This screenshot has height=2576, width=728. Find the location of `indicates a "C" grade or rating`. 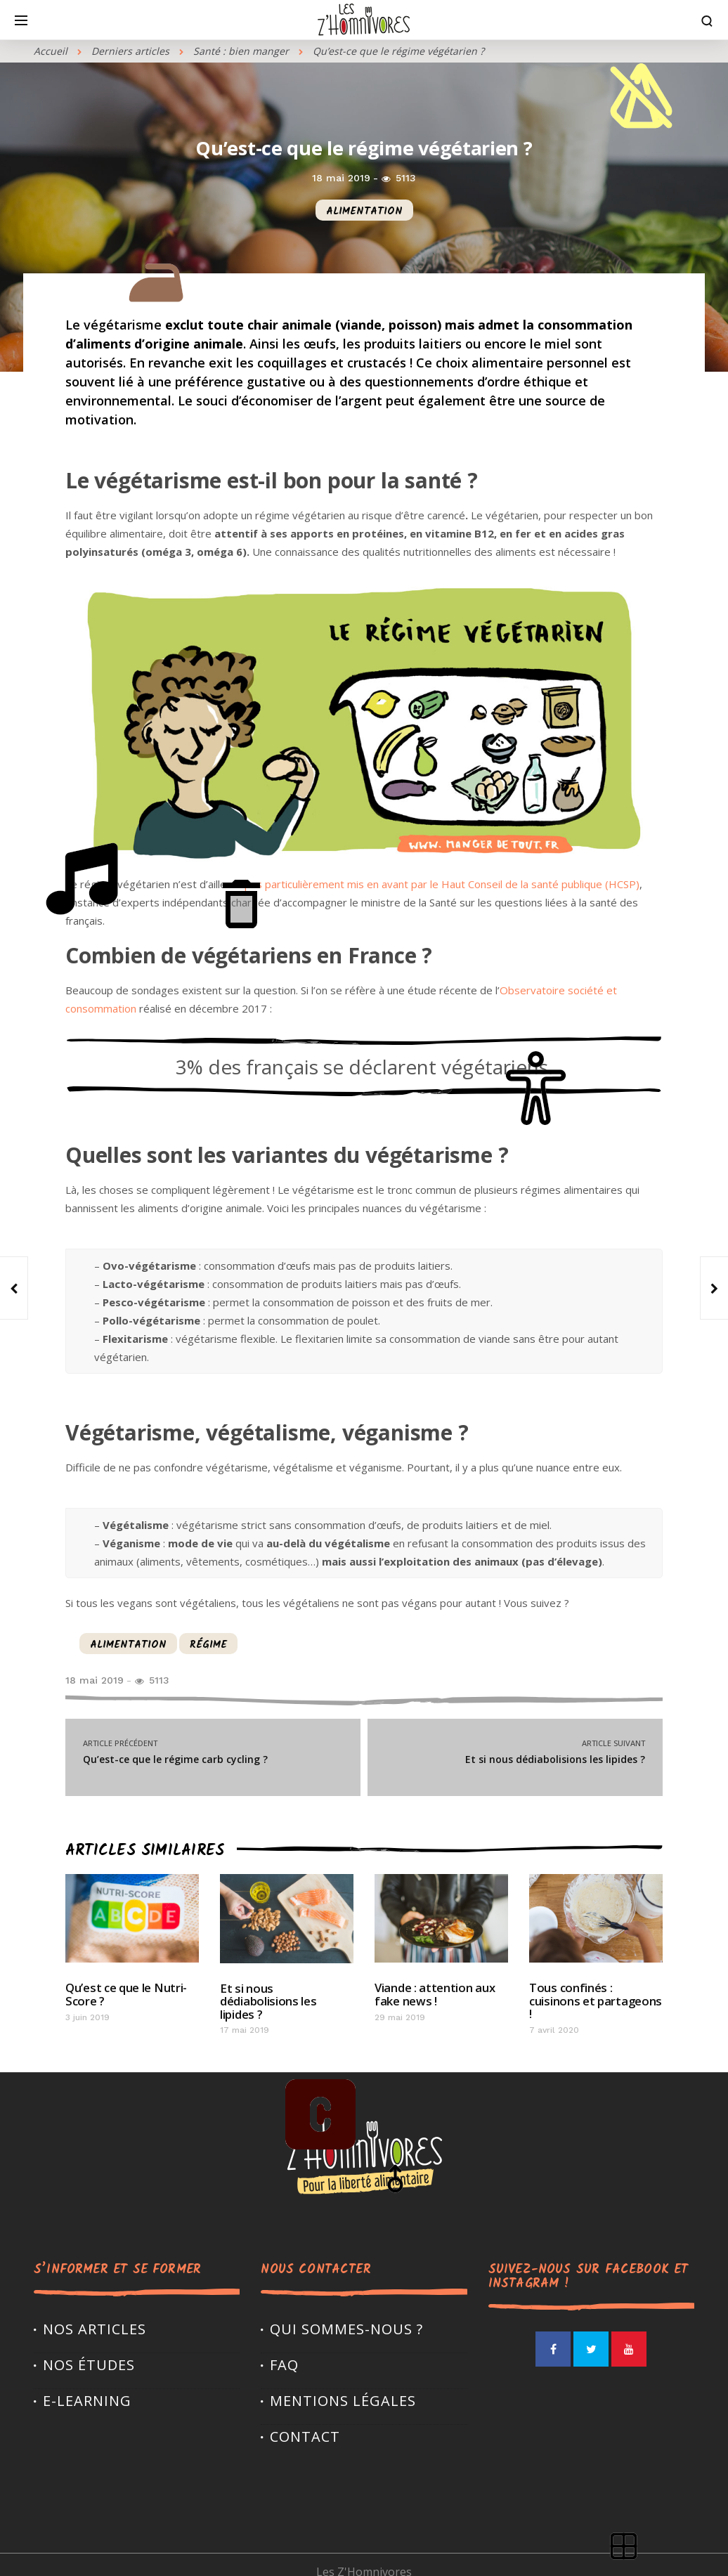

indicates a "C" grade or rating is located at coordinates (320, 2114).